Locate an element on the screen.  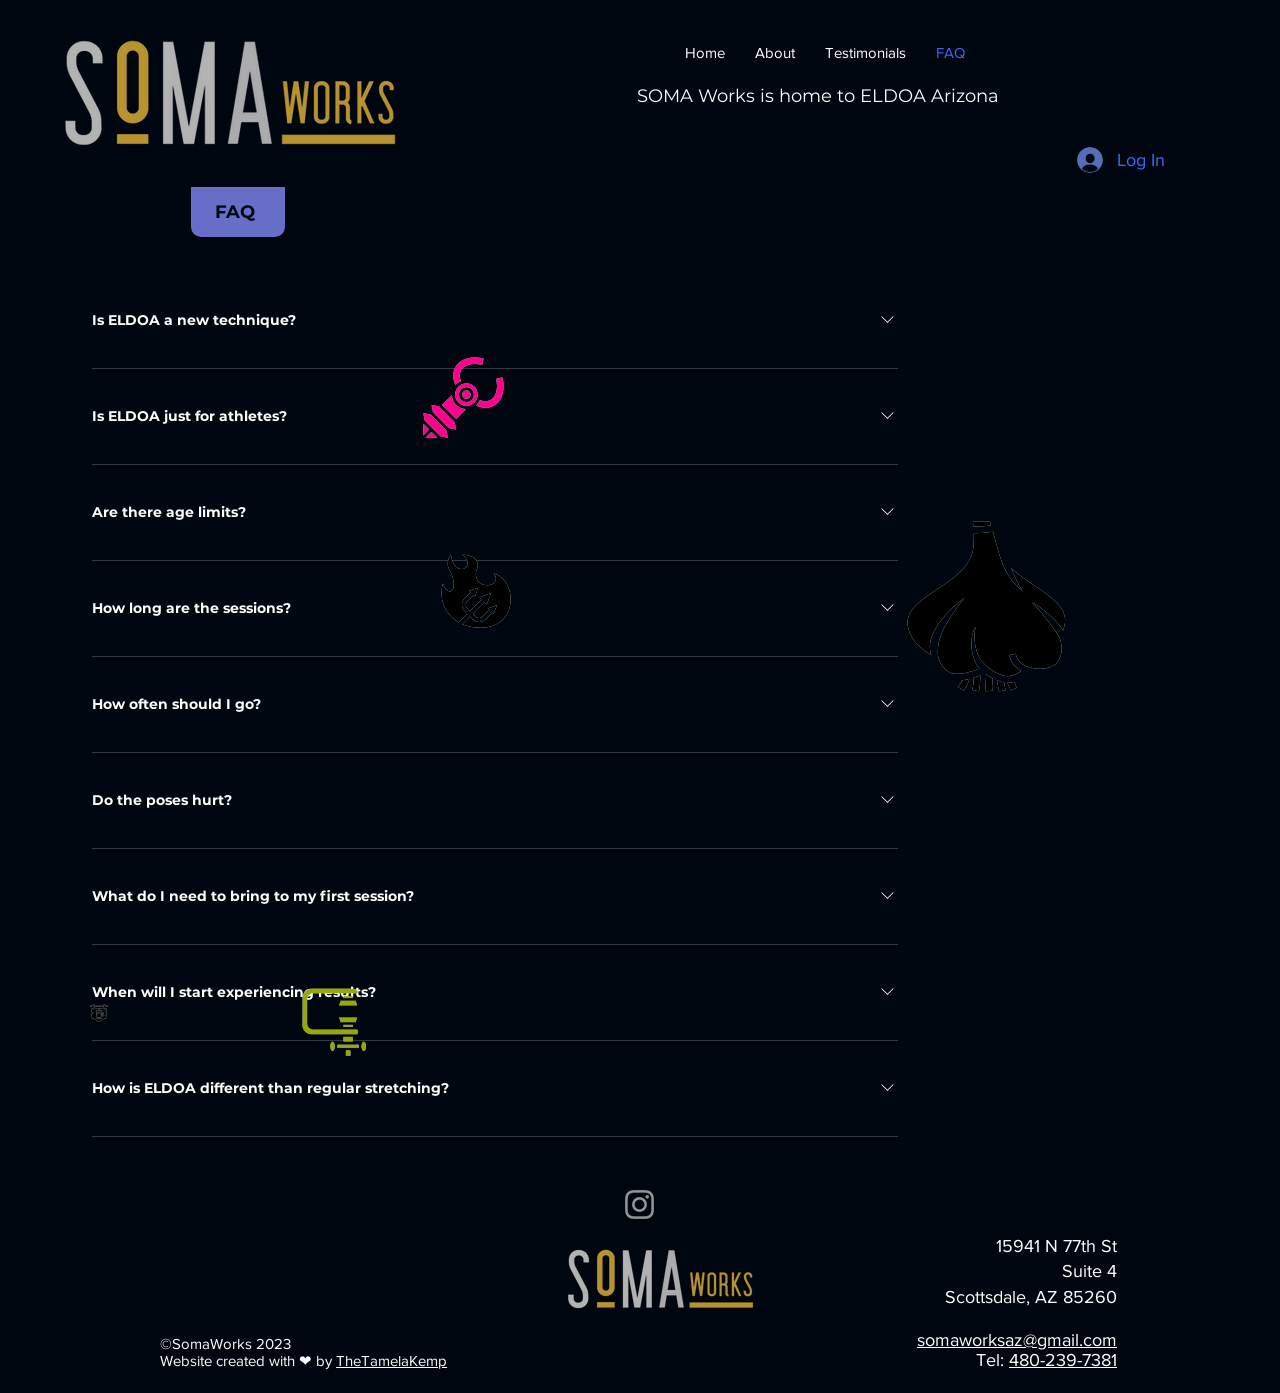
ingredient icon for garlic in a cooking or recipe app is located at coordinates (987, 604).